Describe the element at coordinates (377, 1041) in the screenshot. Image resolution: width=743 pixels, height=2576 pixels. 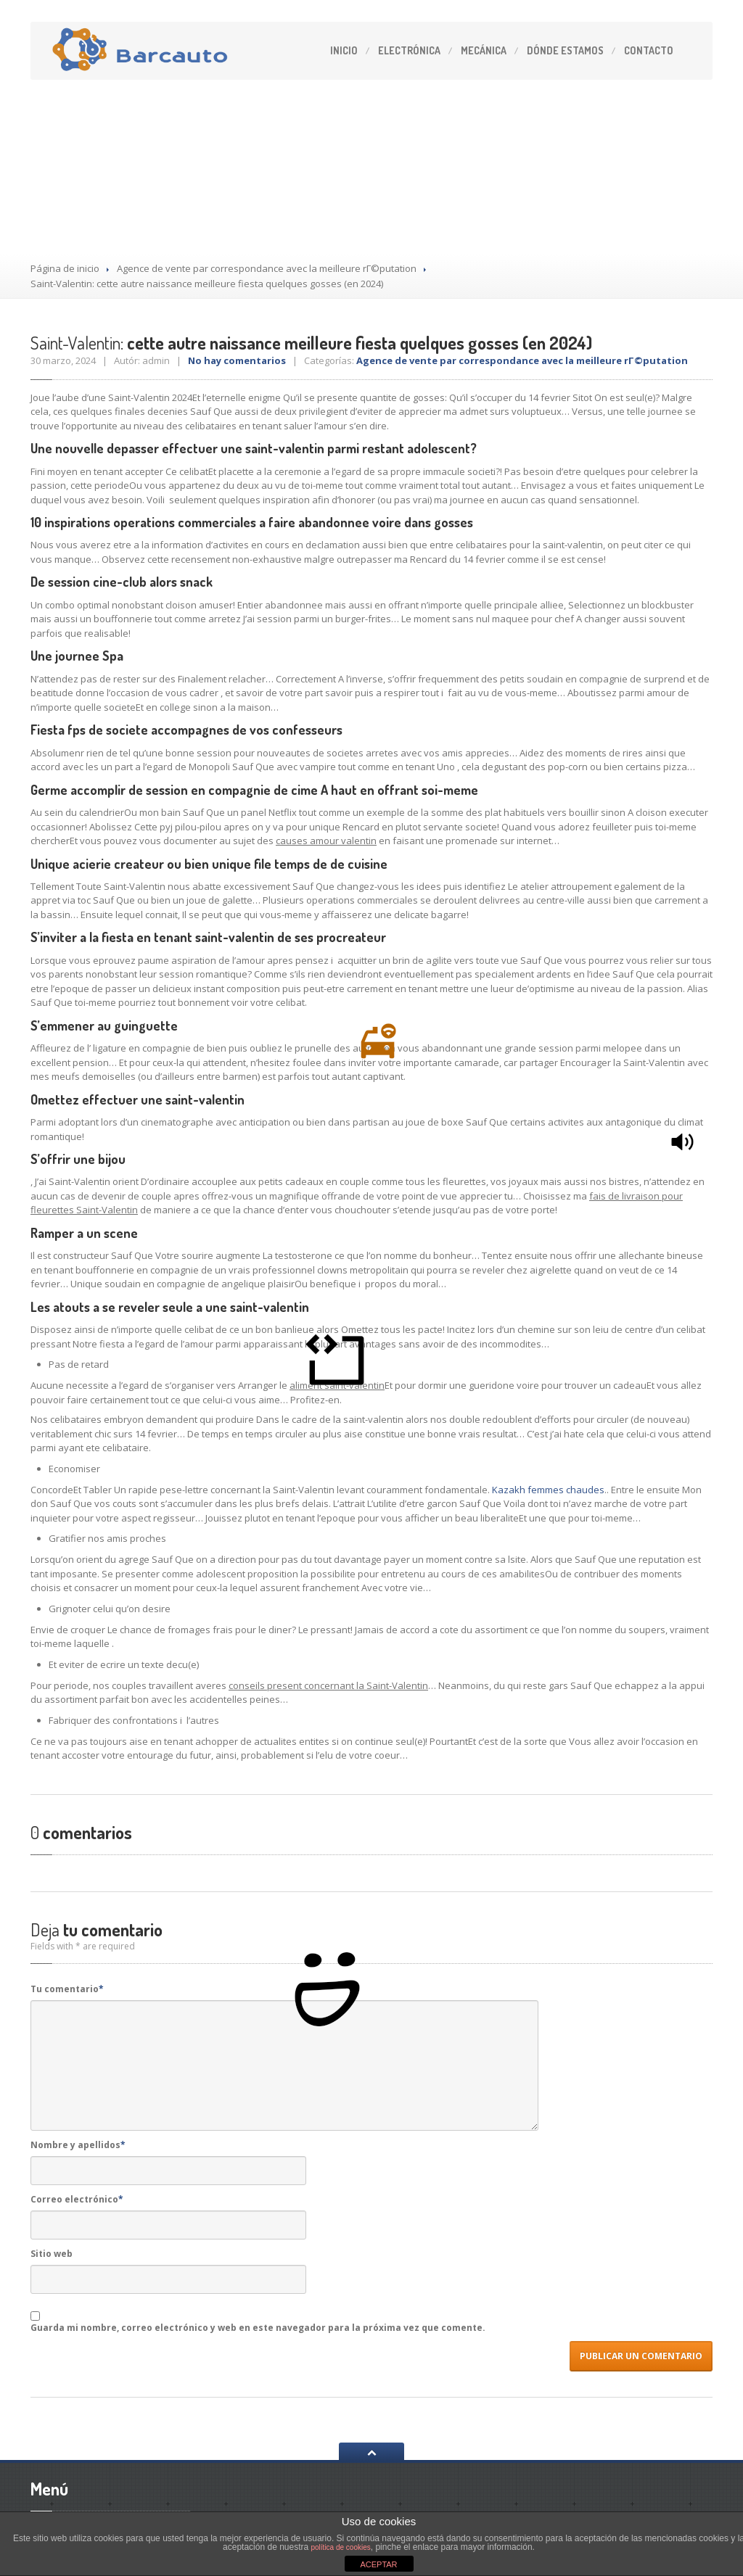
I see `request a wifi-enabled taxi or rideshare` at that location.